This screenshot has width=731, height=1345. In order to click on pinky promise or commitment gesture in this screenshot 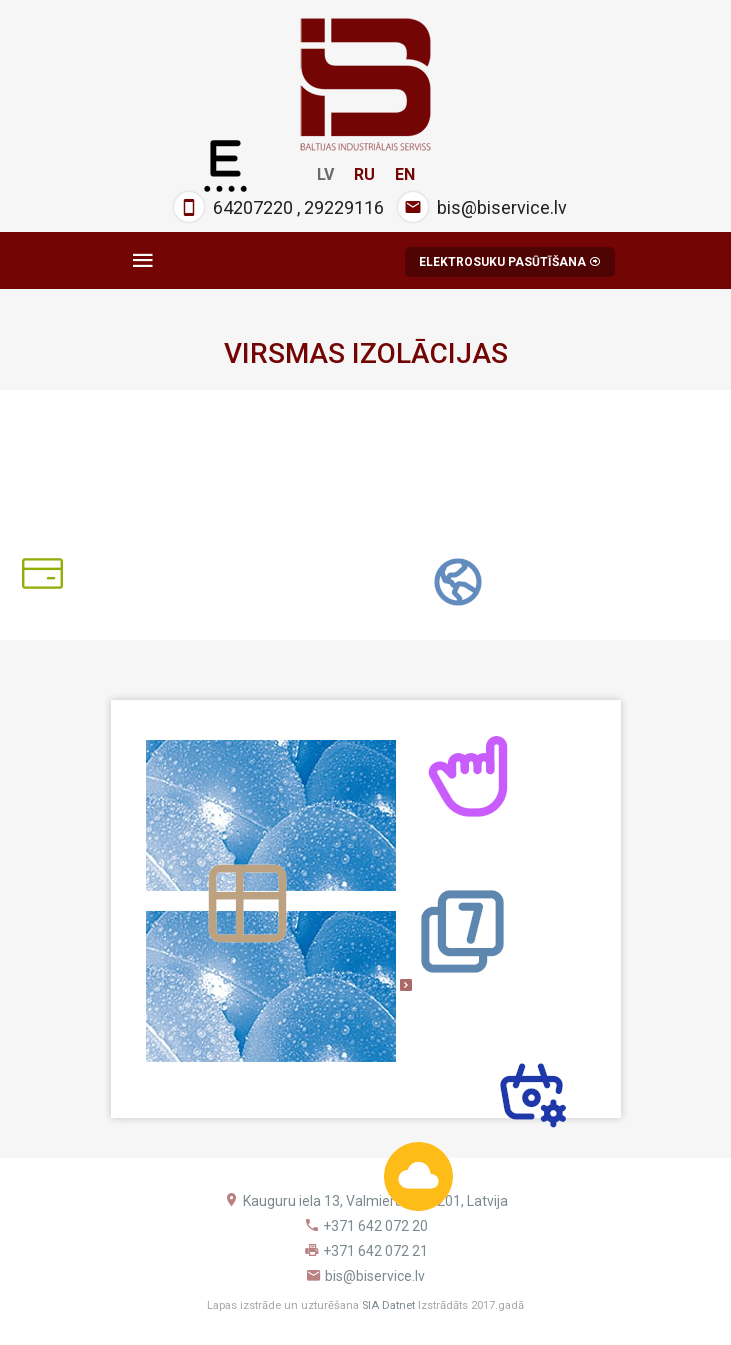, I will do `click(469, 770)`.